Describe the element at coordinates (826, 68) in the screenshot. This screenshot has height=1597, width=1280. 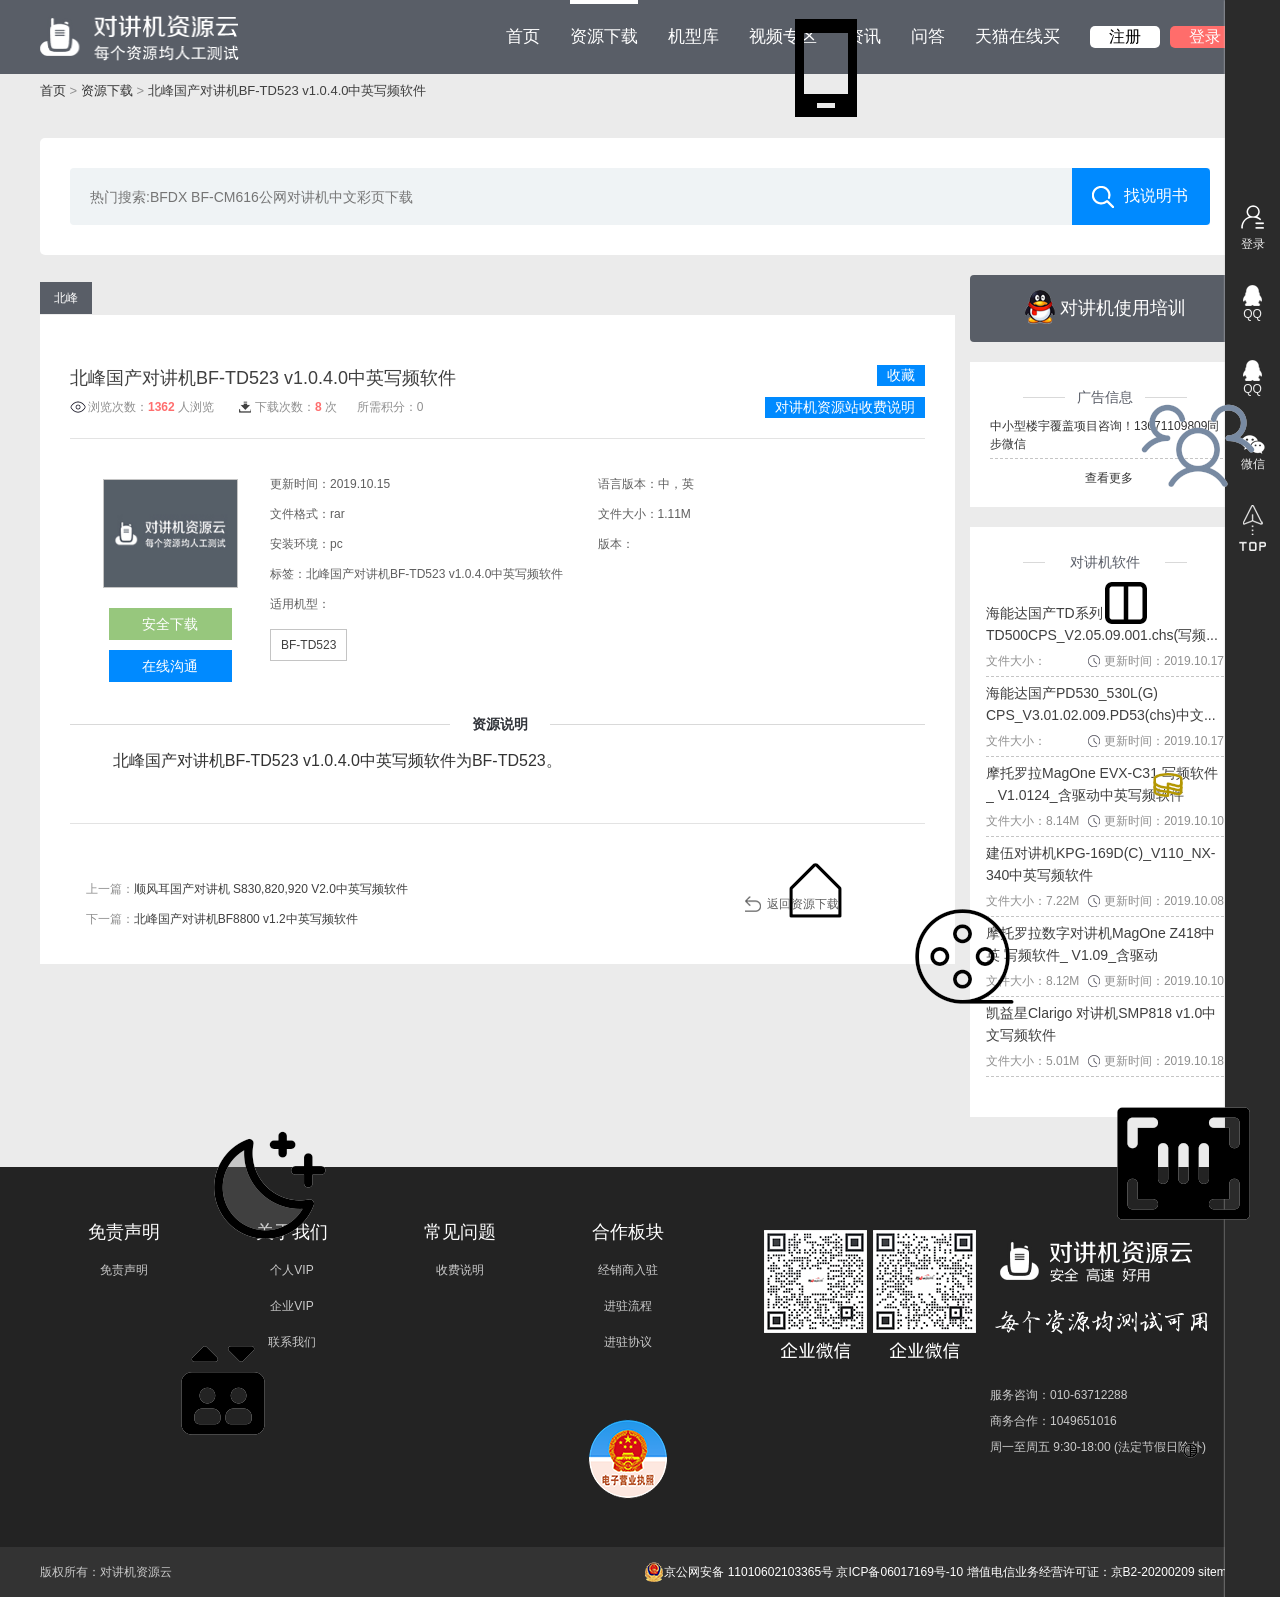
I see `indicates android device or mobile phone` at that location.